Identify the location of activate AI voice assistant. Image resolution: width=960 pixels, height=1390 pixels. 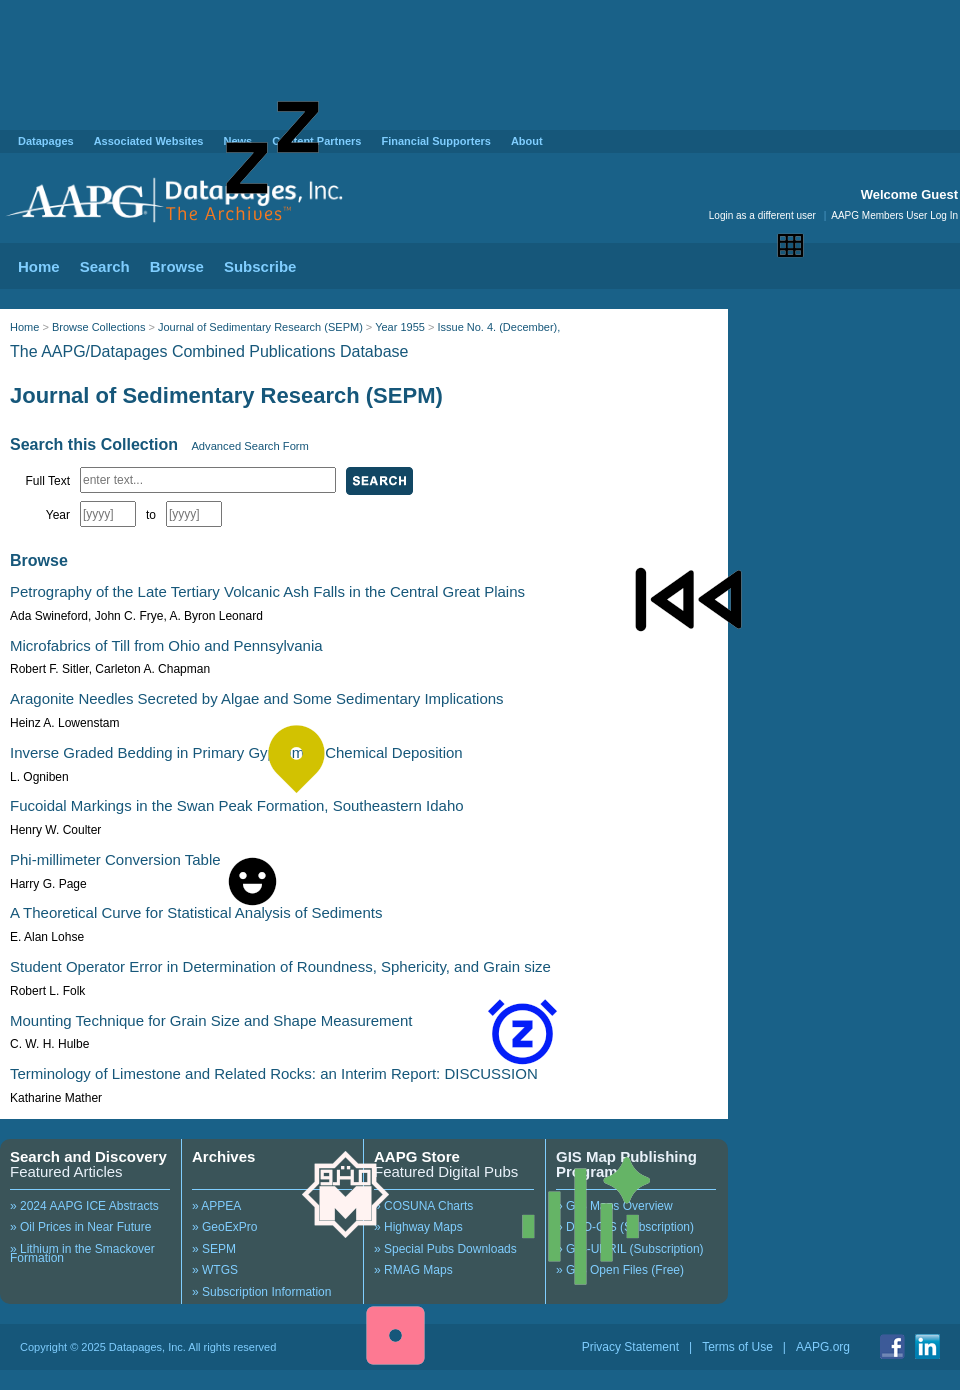
(580, 1226).